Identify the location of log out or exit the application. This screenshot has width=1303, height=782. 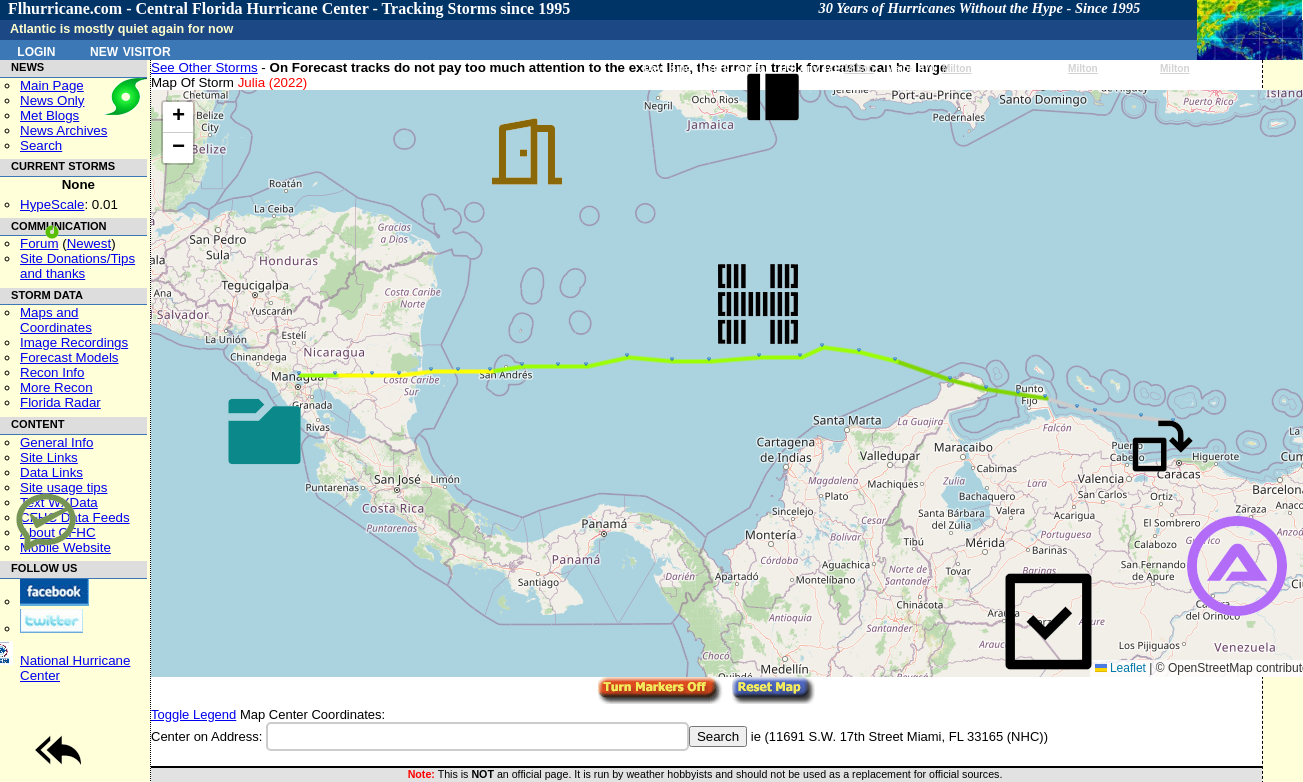
(527, 153).